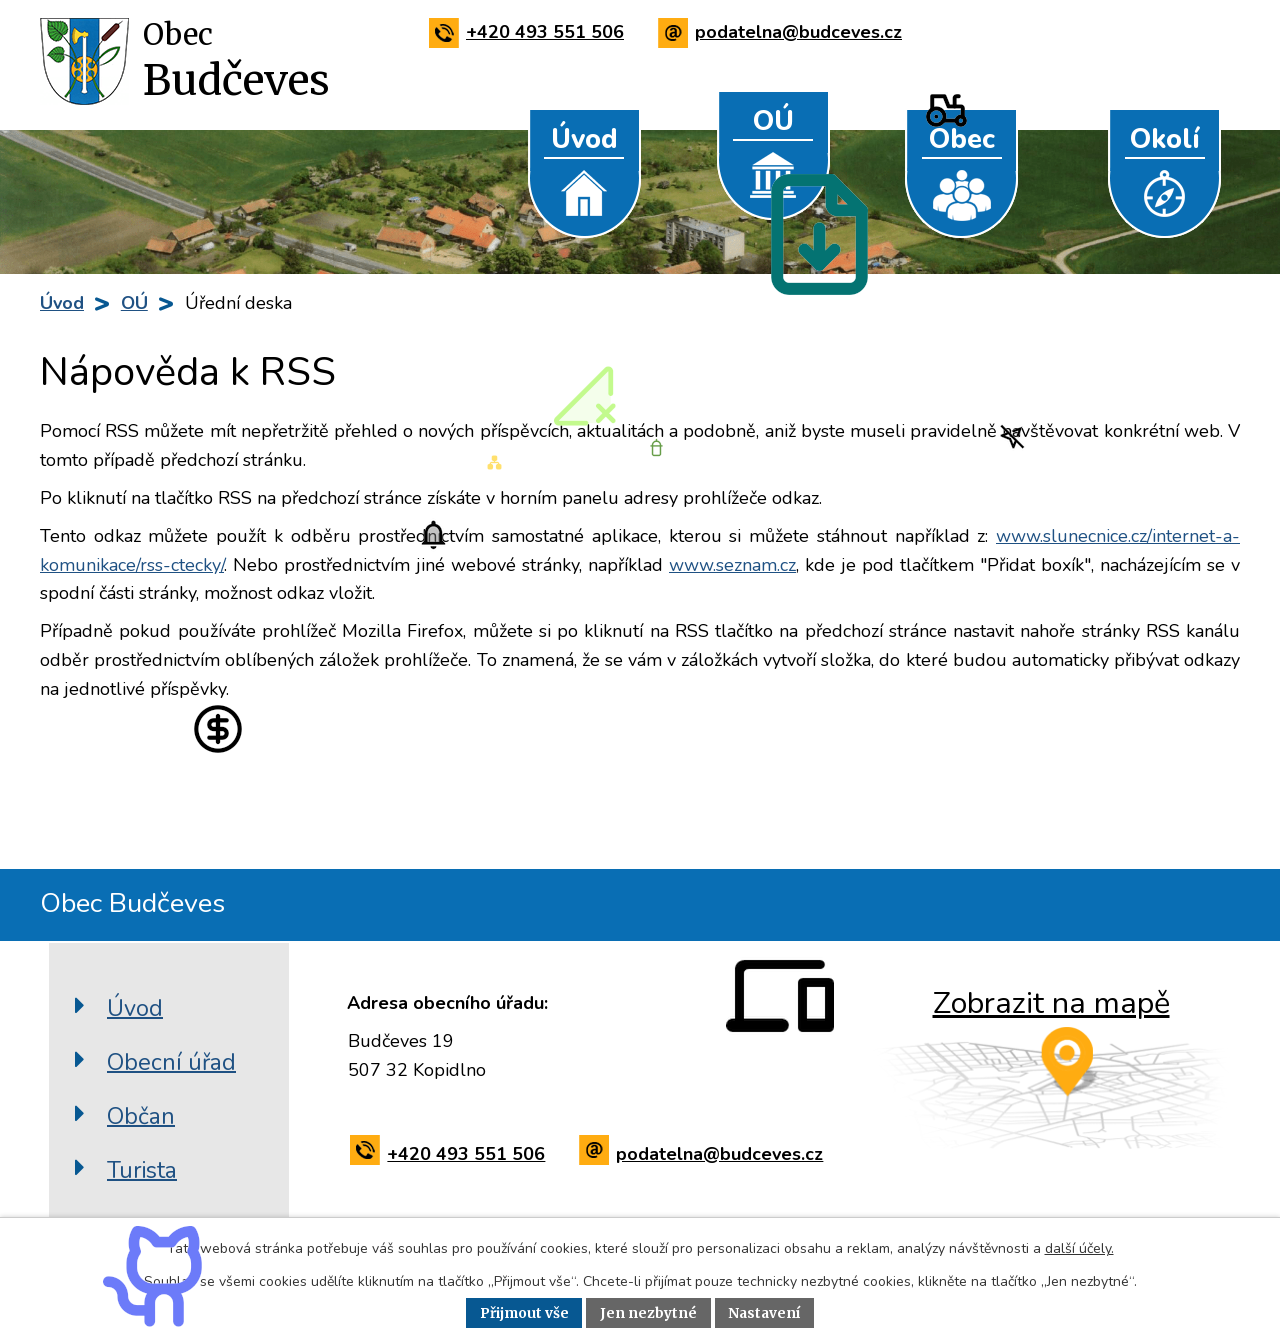  What do you see at coordinates (656, 447) in the screenshot?
I see `access baby or infant care features` at bounding box center [656, 447].